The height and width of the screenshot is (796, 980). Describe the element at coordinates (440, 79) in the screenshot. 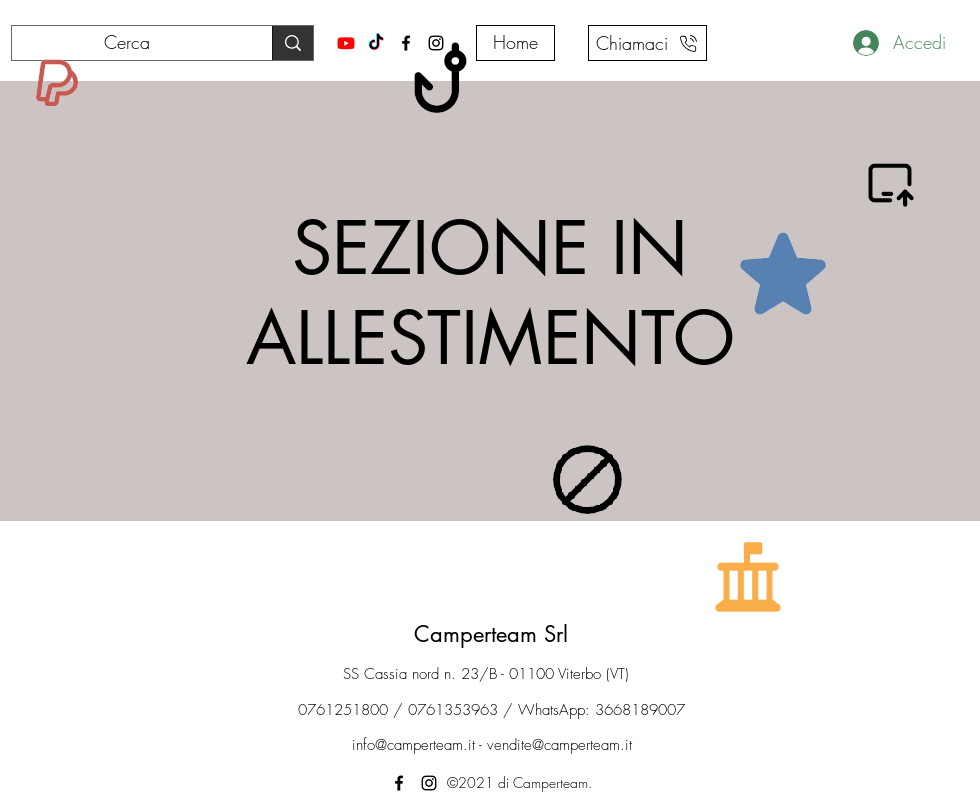

I see `fishing or angling activity` at that location.